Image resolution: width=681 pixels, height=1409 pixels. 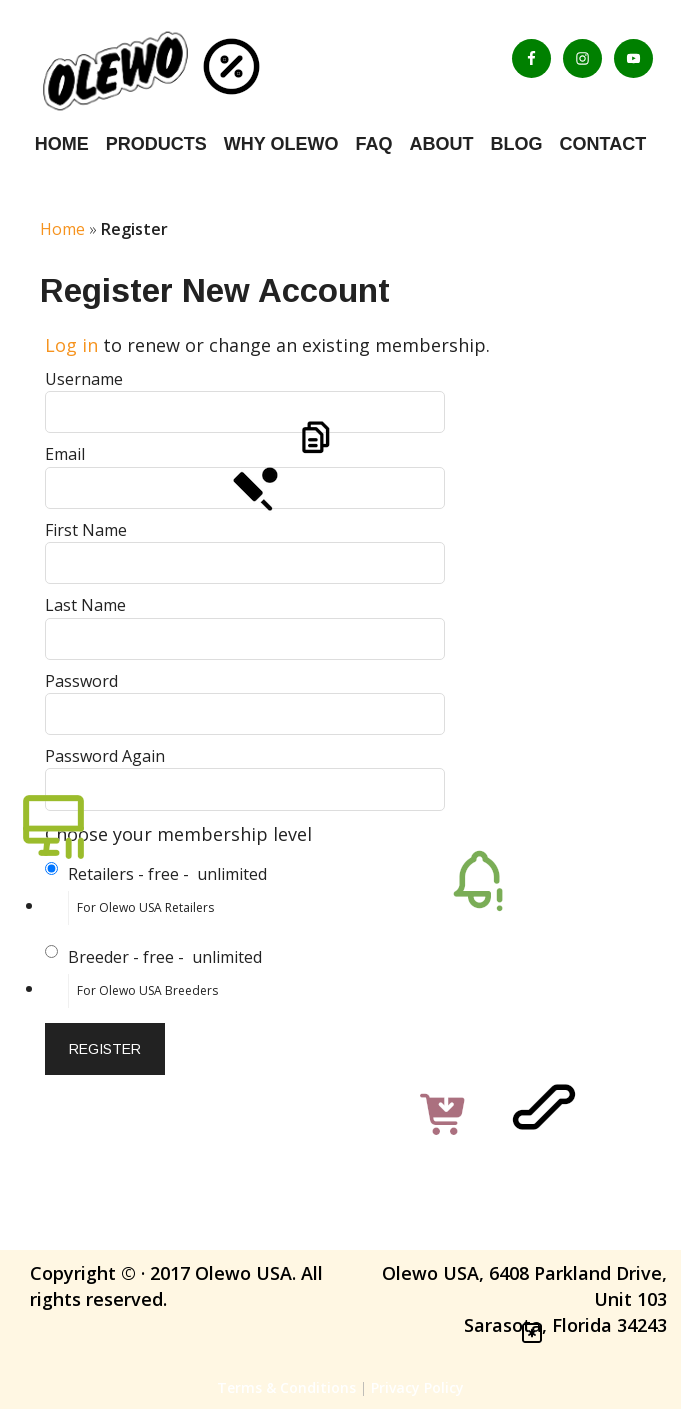 What do you see at coordinates (231, 66) in the screenshot?
I see `view available discounts or promotions` at bounding box center [231, 66].